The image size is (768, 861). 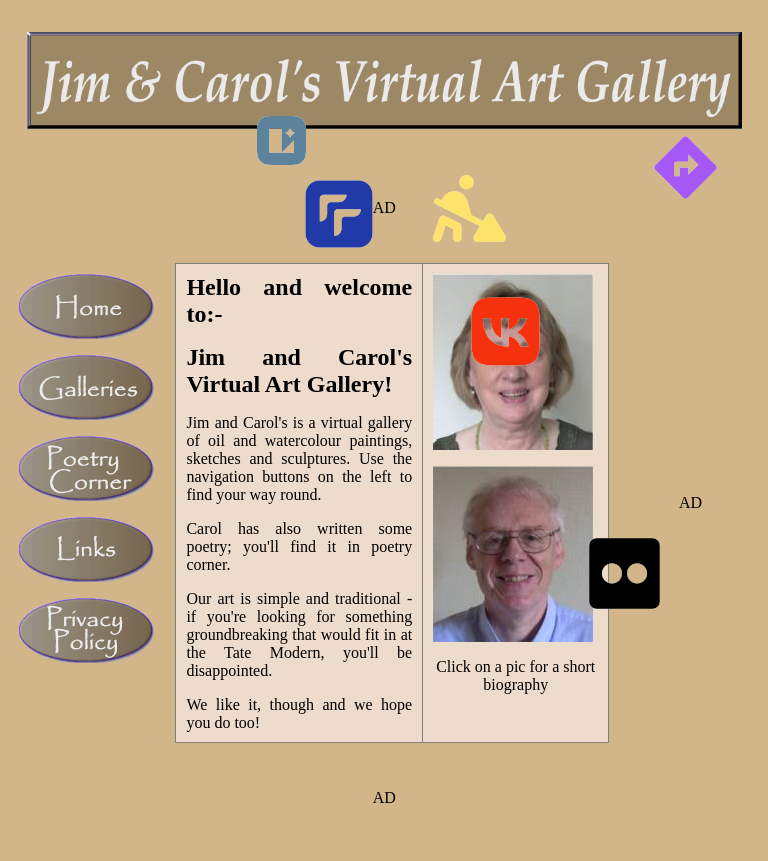 What do you see at coordinates (624, 573) in the screenshot?
I see `open flickr app` at bounding box center [624, 573].